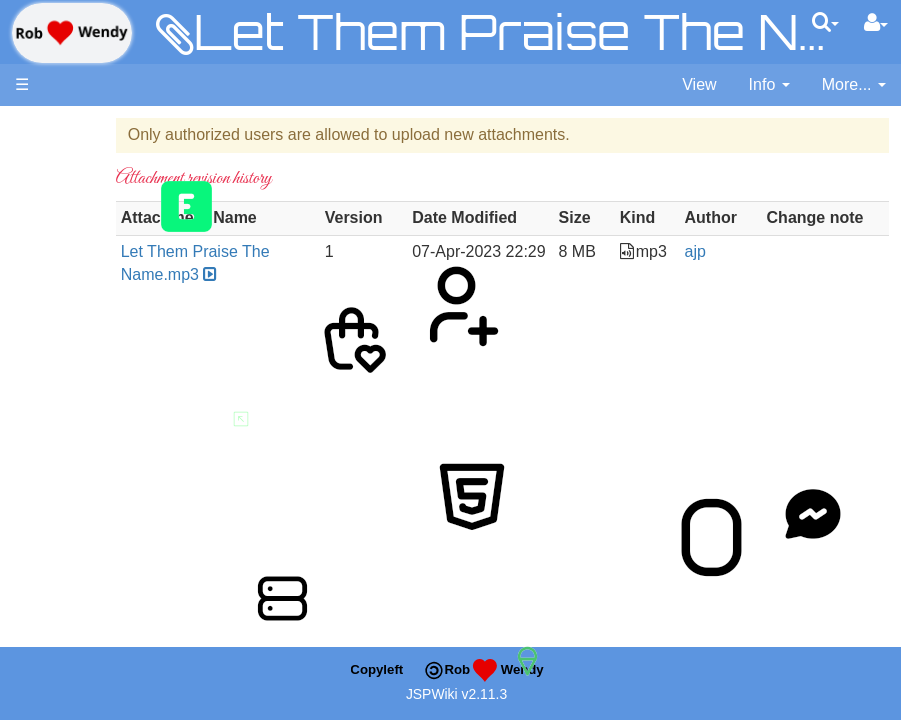 The width and height of the screenshot is (901, 720). Describe the element at coordinates (282, 598) in the screenshot. I see `view server status` at that location.